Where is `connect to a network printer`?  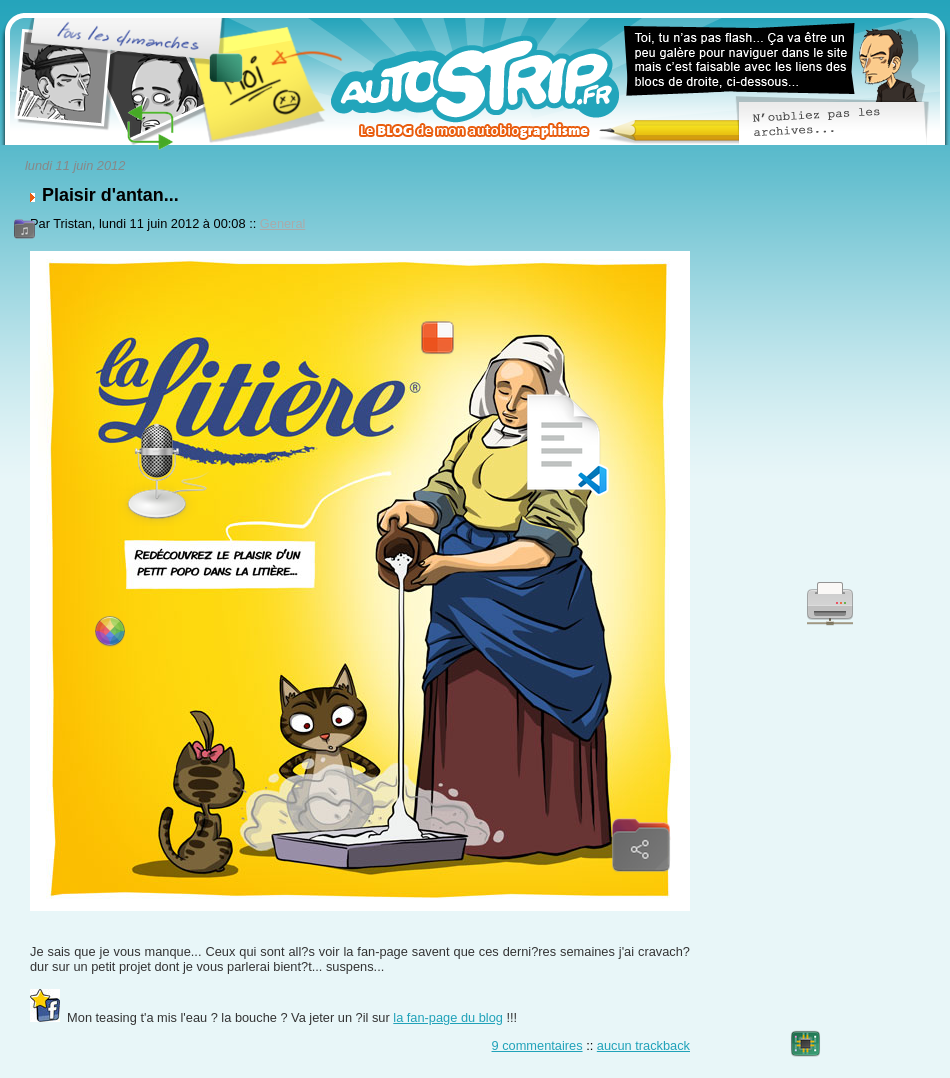
connect to a network printer is located at coordinates (830, 604).